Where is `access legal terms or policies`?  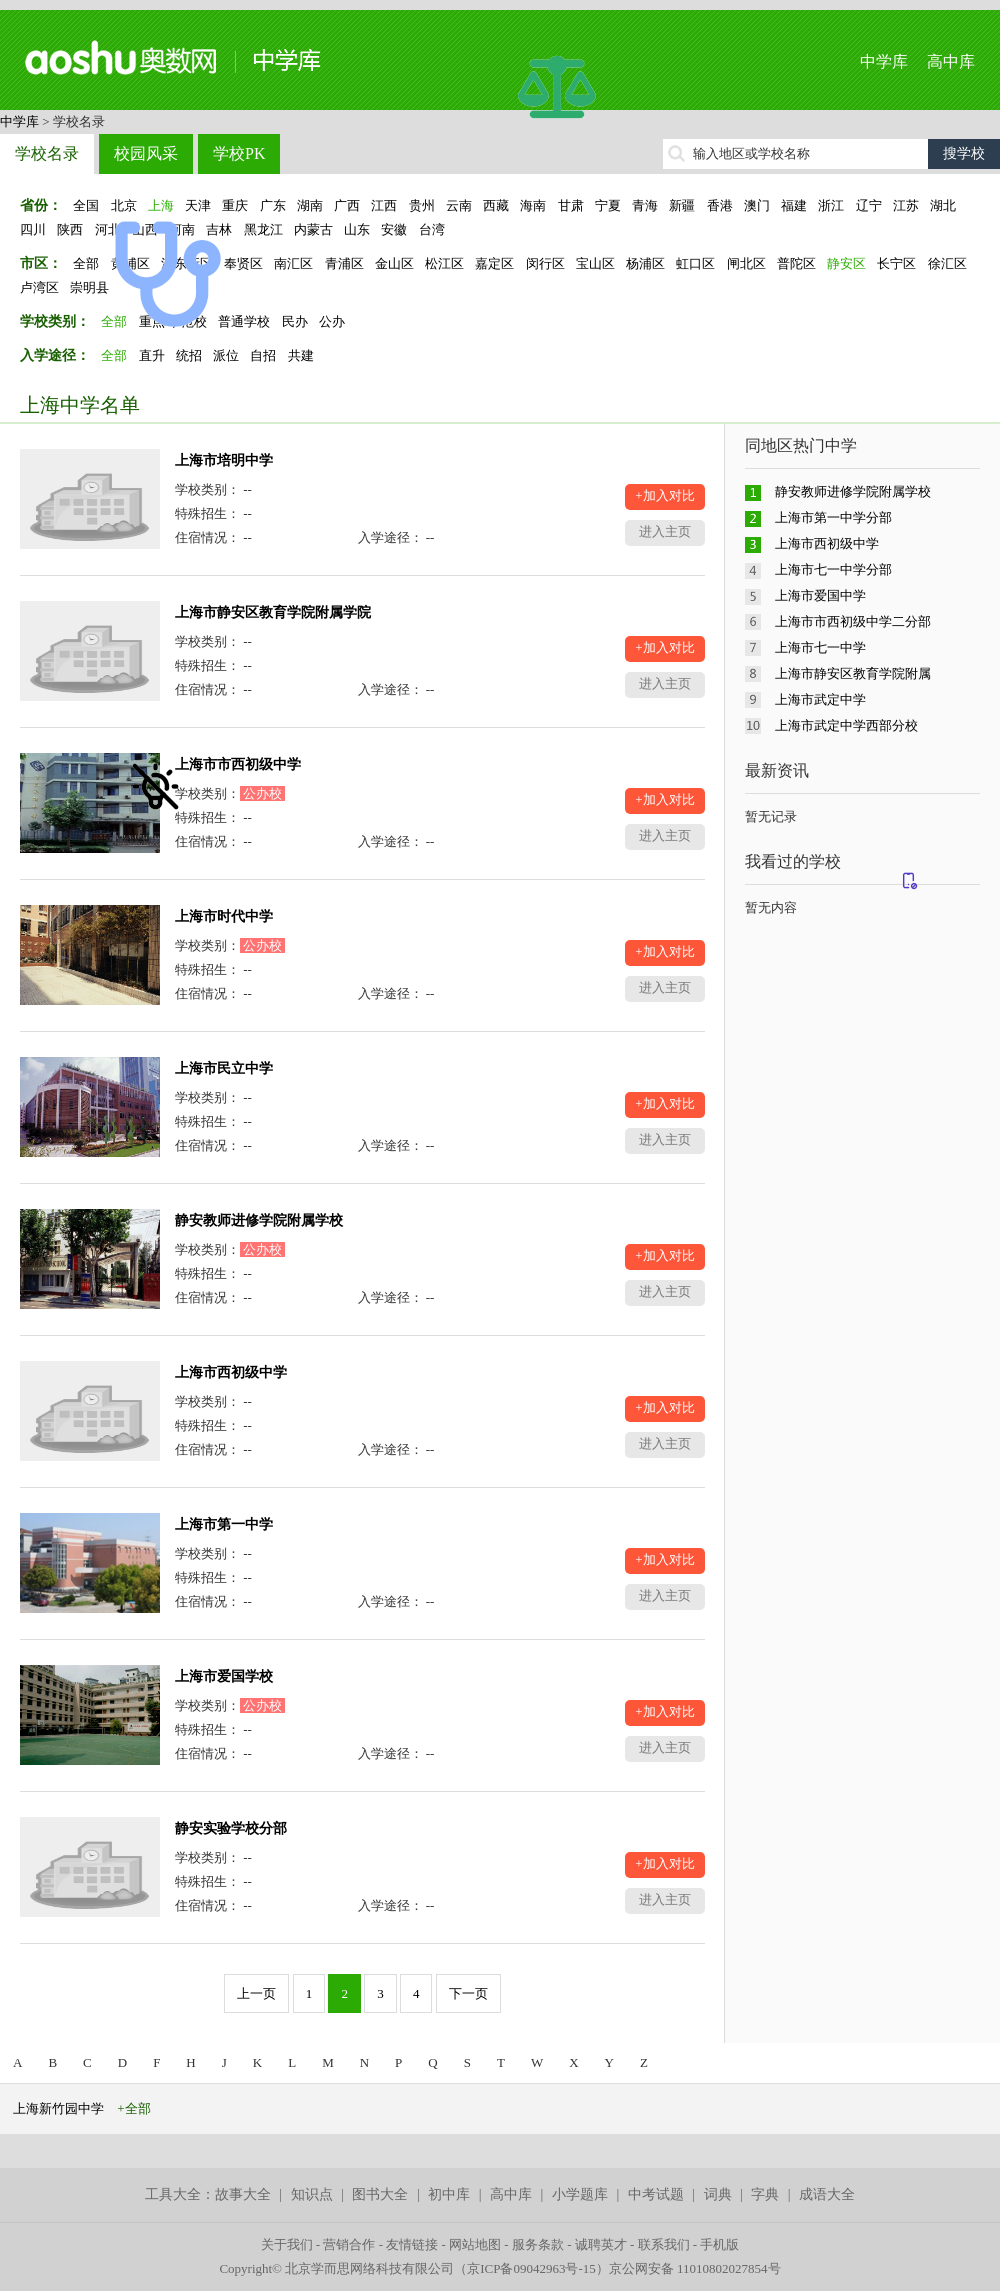 access legal terms or policies is located at coordinates (557, 87).